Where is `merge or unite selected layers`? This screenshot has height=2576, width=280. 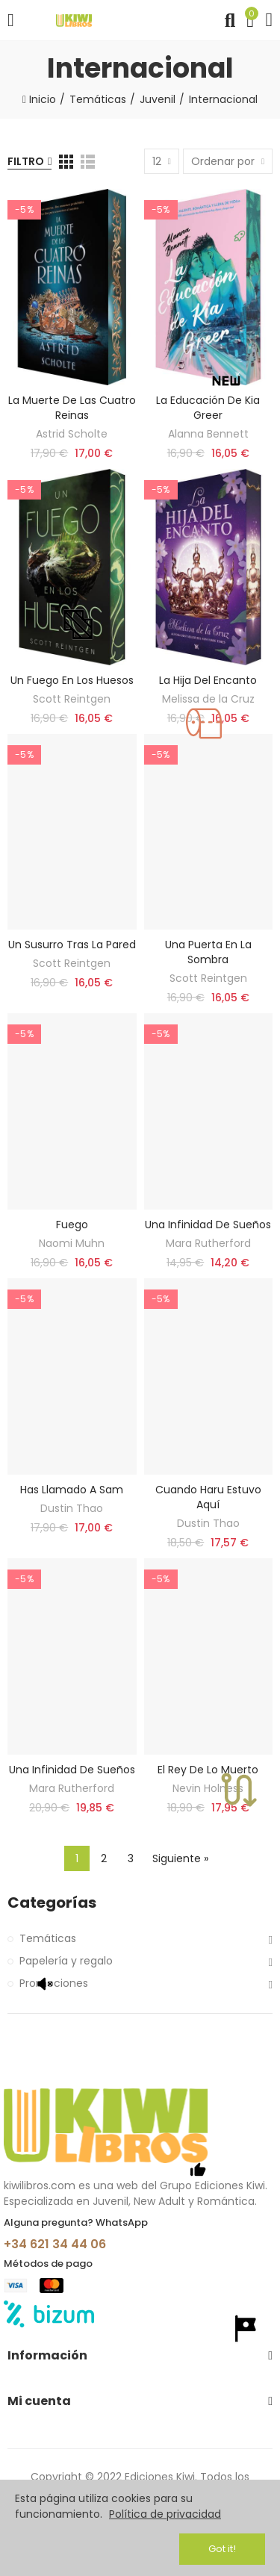 merge or unite selected layers is located at coordinates (78, 624).